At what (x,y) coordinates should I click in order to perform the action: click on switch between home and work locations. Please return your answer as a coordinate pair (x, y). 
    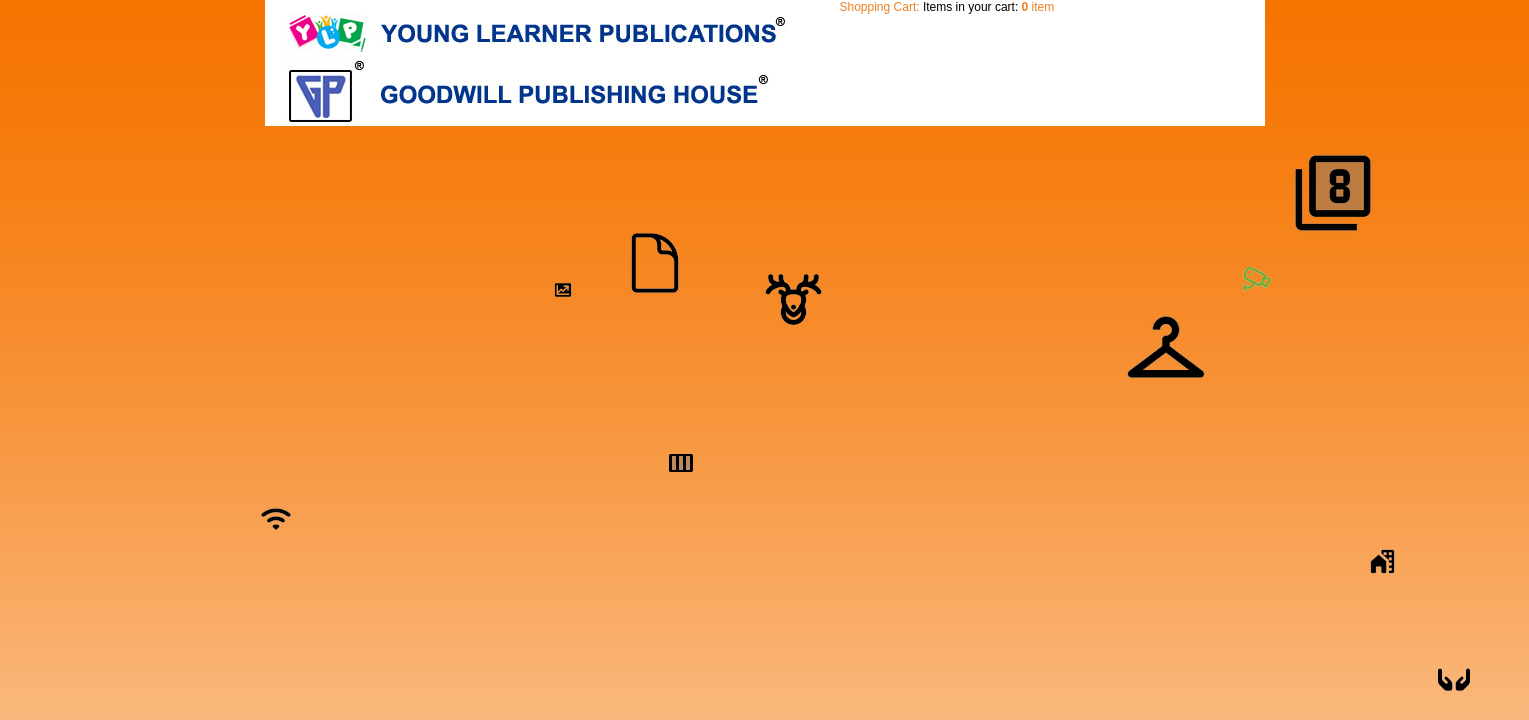
    Looking at the image, I should click on (1382, 561).